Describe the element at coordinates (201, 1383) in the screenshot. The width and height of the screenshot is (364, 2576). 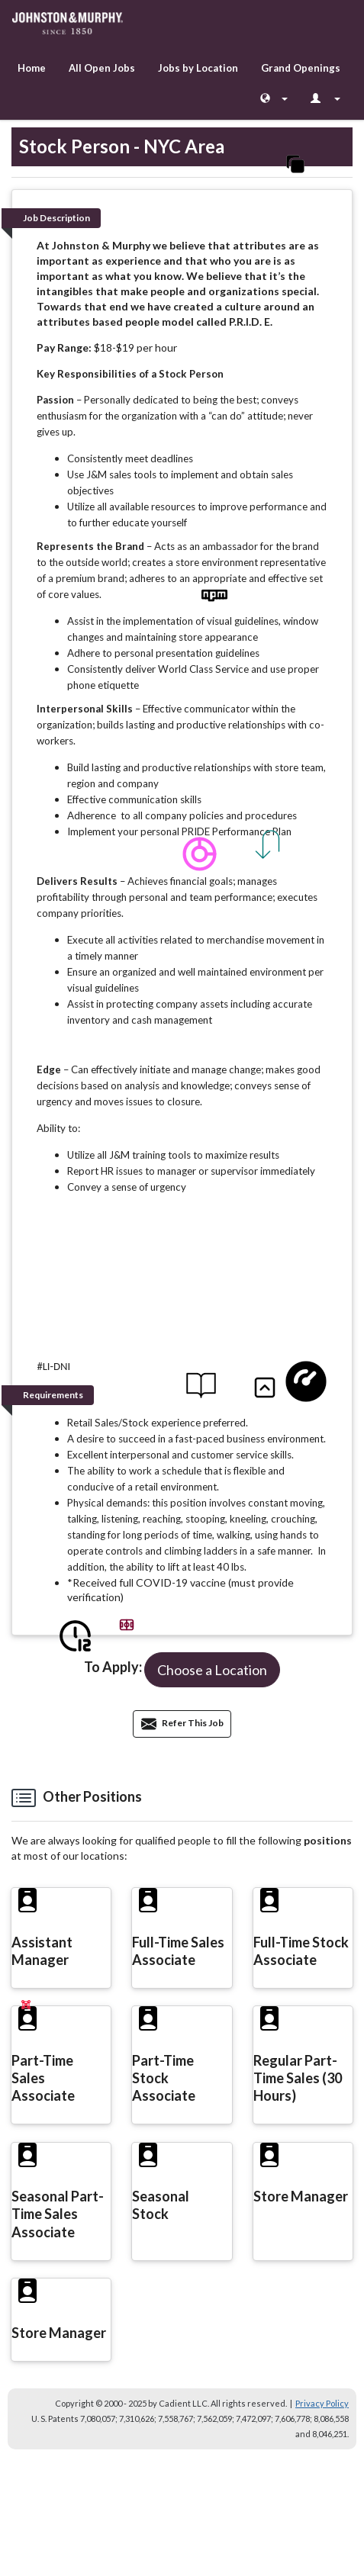
I see `open a book or reading view` at that location.